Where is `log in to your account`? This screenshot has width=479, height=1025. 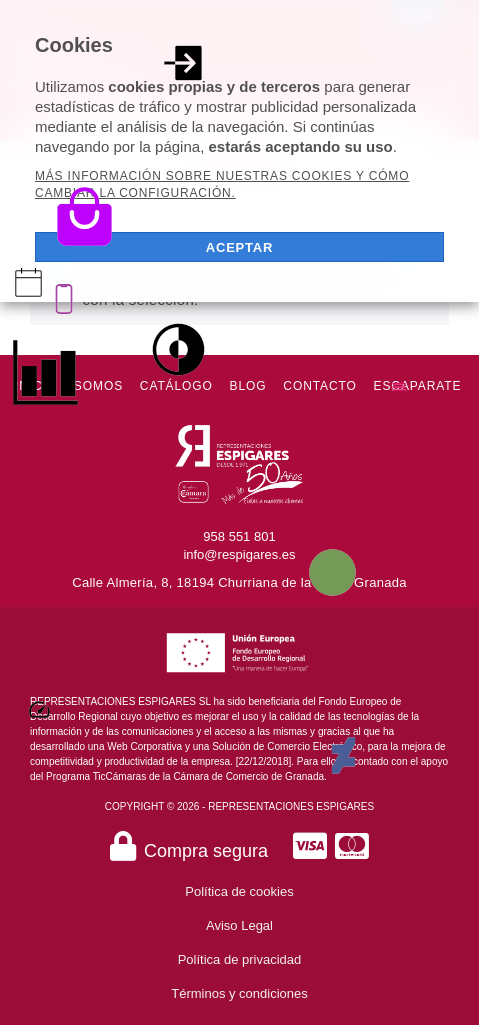 log in to your account is located at coordinates (183, 63).